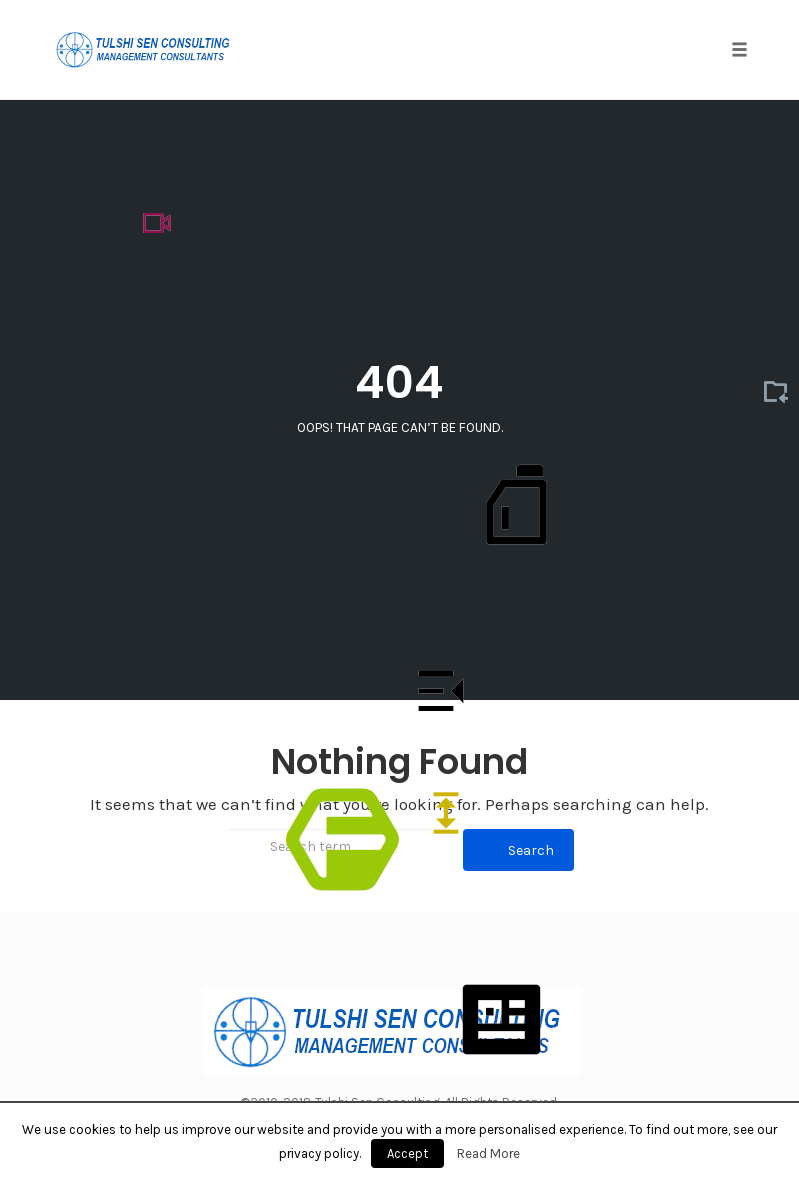  Describe the element at coordinates (157, 223) in the screenshot. I see `turn on camera for video call` at that location.